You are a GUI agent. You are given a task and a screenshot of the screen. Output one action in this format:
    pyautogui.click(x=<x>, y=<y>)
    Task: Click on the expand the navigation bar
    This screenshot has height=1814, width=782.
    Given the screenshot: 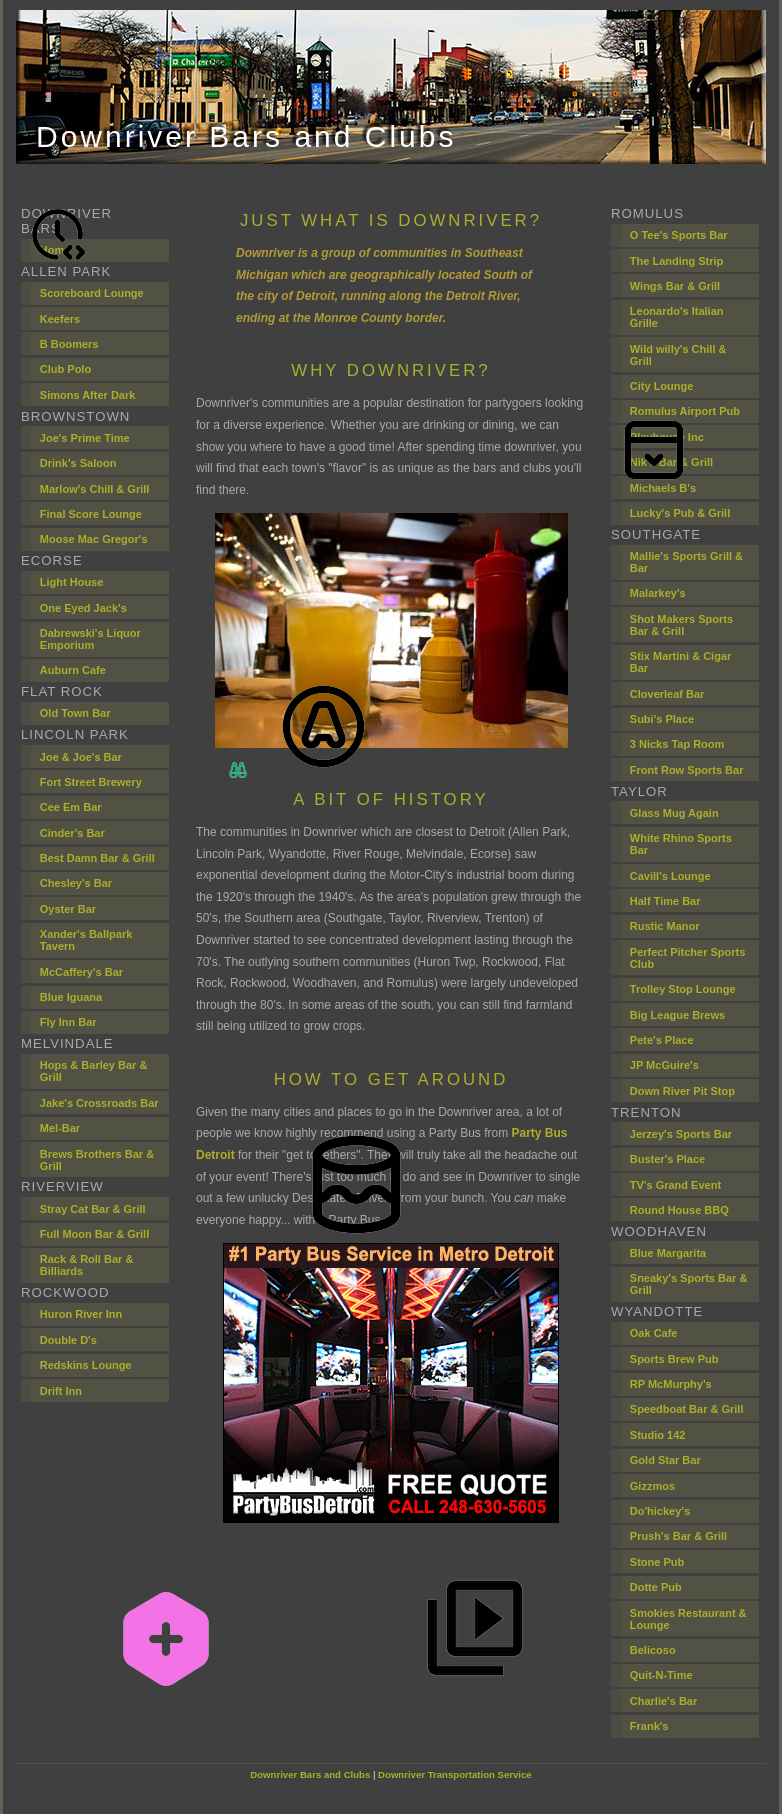 What is the action you would take?
    pyautogui.click(x=654, y=450)
    